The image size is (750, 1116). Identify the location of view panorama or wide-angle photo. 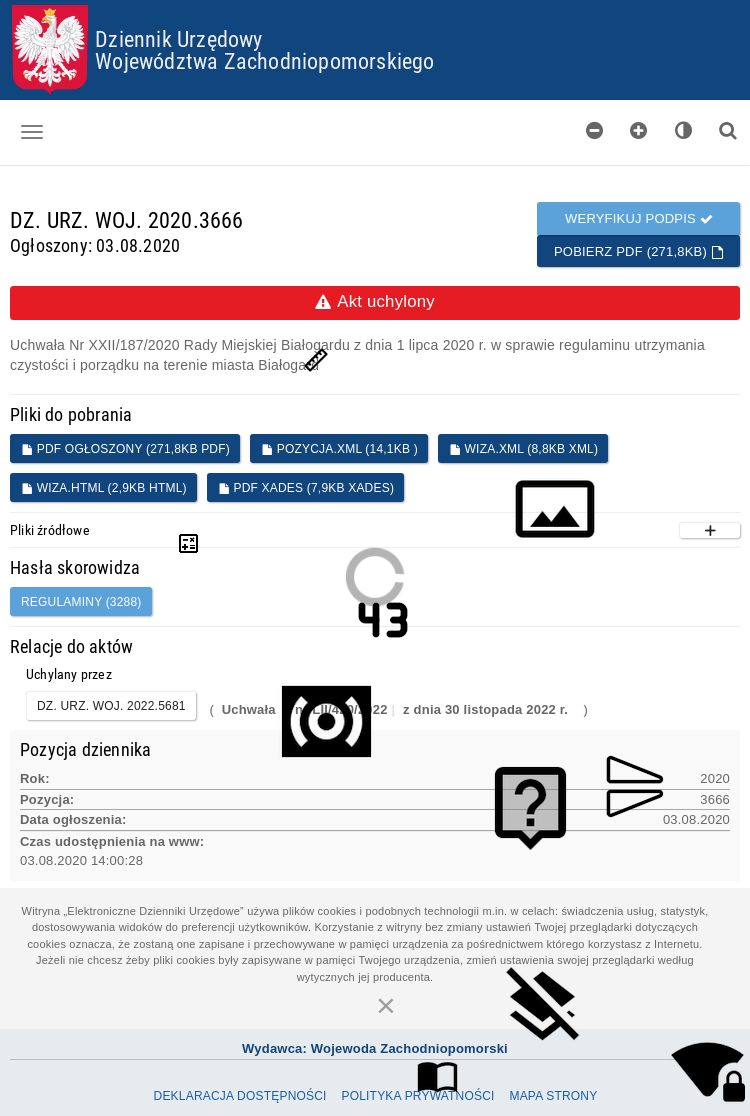
(555, 509).